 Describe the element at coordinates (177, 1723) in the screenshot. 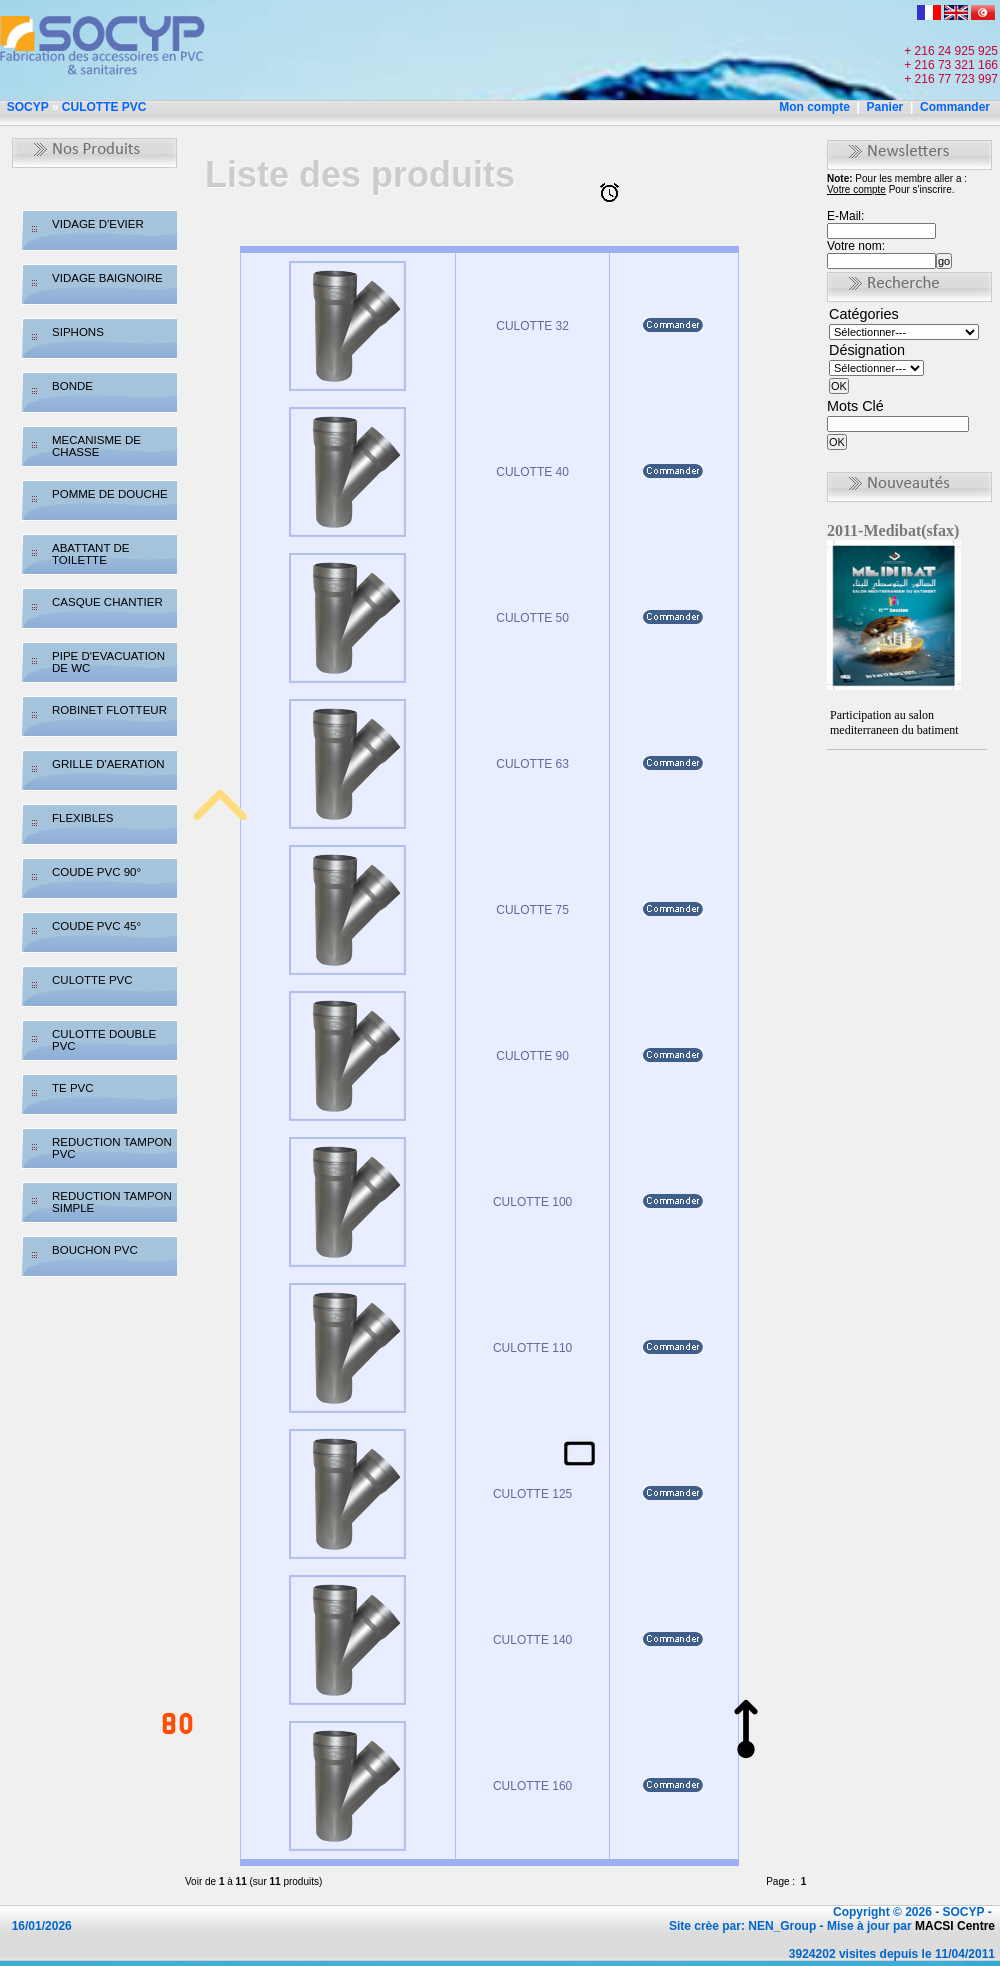

I see `indicates 80 items, points, or percentage` at that location.